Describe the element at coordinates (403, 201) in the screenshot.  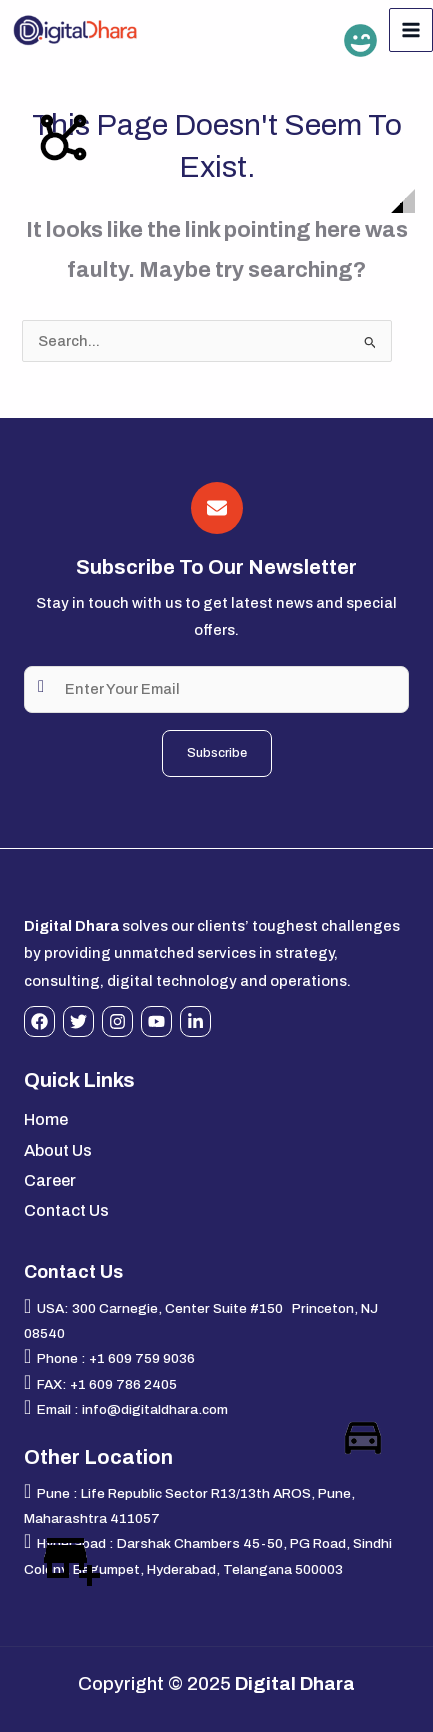
I see `indicates weak cellular signal strength` at that location.